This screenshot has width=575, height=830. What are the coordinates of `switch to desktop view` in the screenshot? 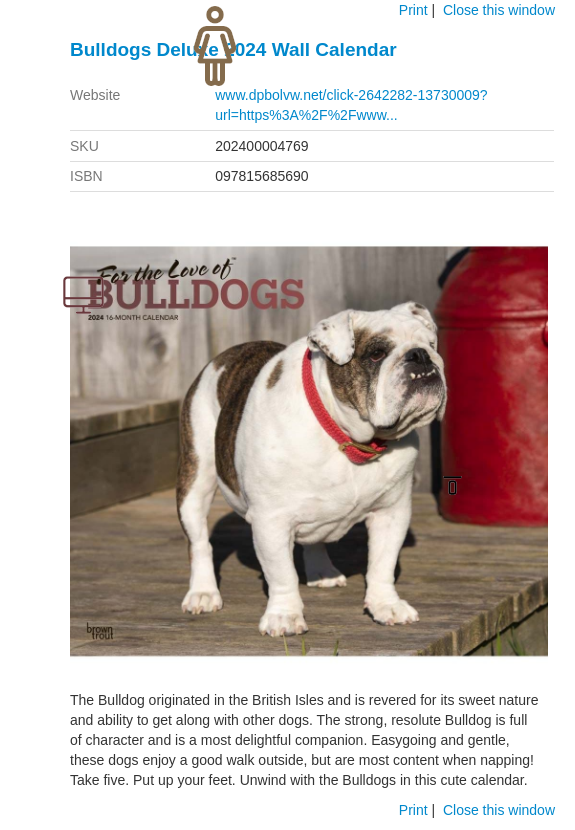 It's located at (83, 293).